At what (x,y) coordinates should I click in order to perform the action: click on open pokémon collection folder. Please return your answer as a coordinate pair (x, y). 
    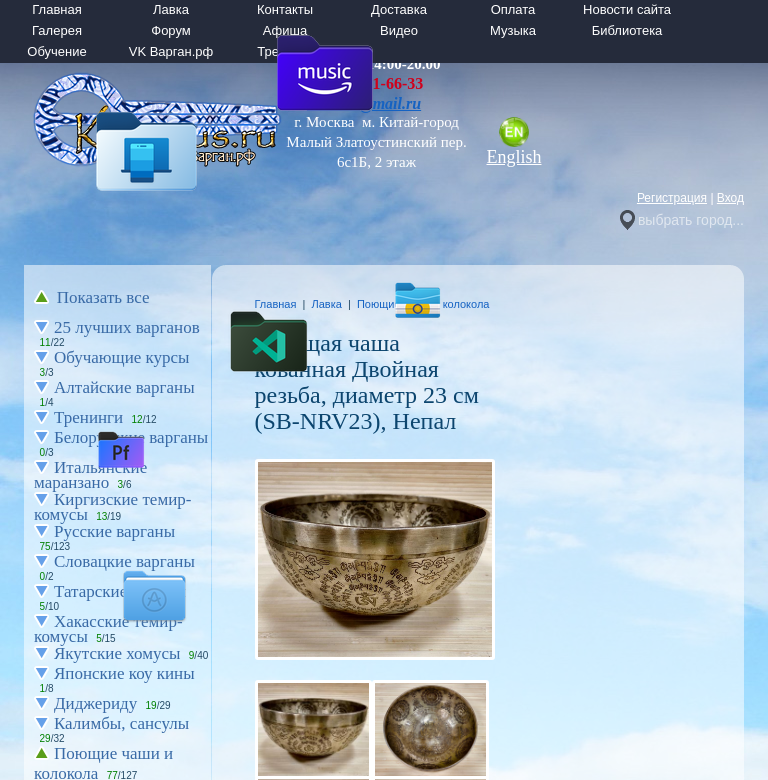
    Looking at the image, I should click on (417, 301).